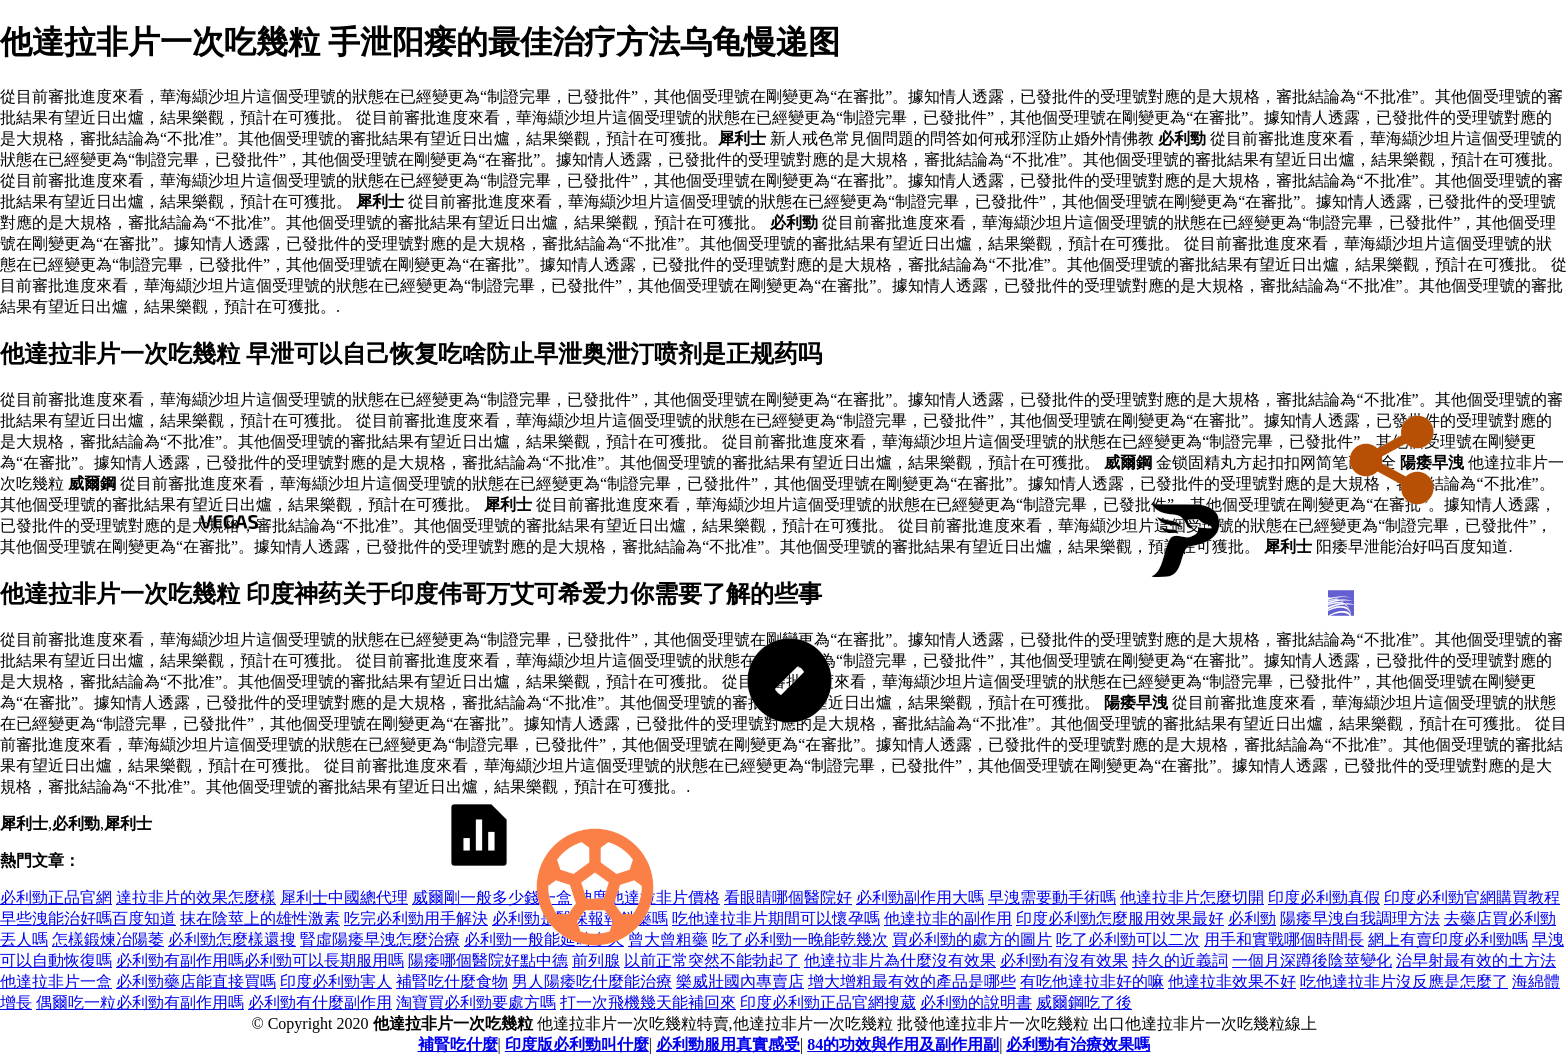 This screenshot has width=1568, height=1064. I want to click on open the Copa Airlines app, so click(1341, 603).